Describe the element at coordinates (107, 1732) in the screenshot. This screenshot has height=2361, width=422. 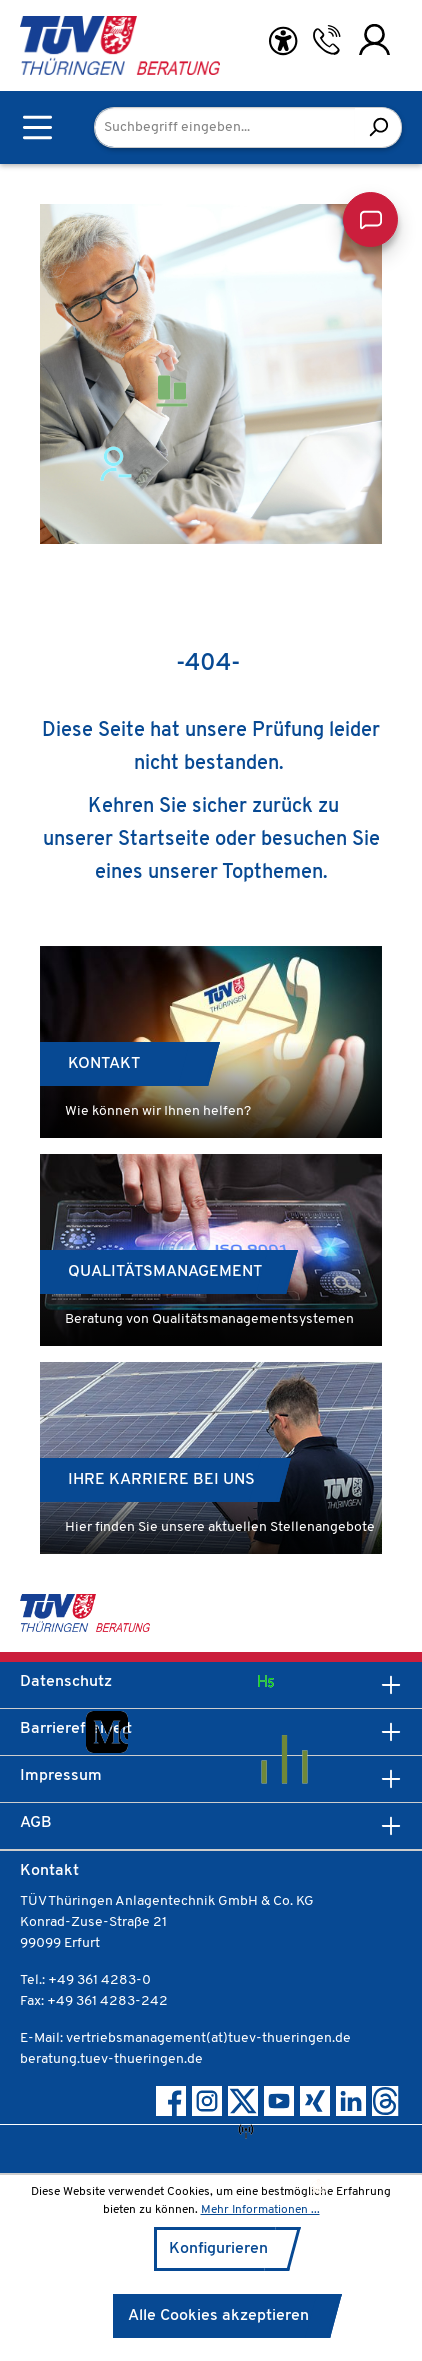
I see `open the Medium app` at that location.